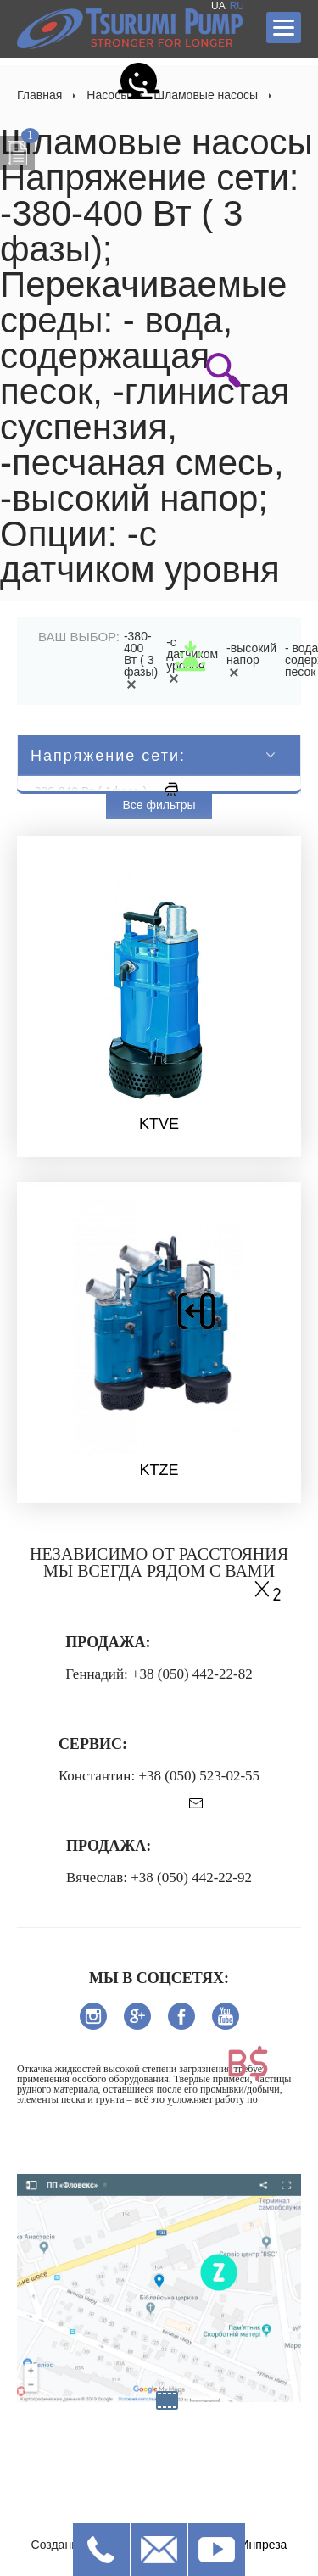 The image size is (318, 2576). What do you see at coordinates (171, 789) in the screenshot?
I see `indicates steam iron setting available` at bounding box center [171, 789].